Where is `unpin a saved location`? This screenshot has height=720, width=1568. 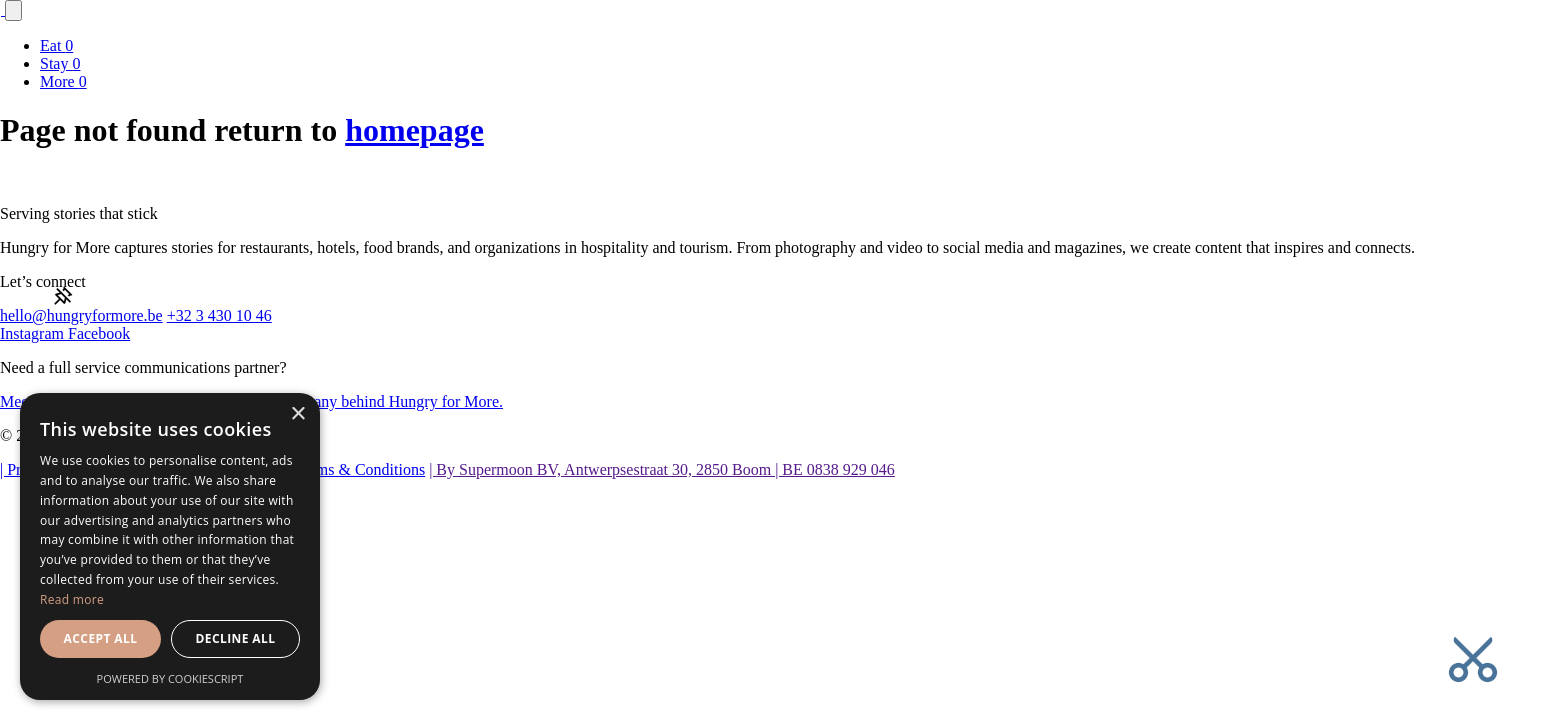
unpin a saved location is located at coordinates (62, 296).